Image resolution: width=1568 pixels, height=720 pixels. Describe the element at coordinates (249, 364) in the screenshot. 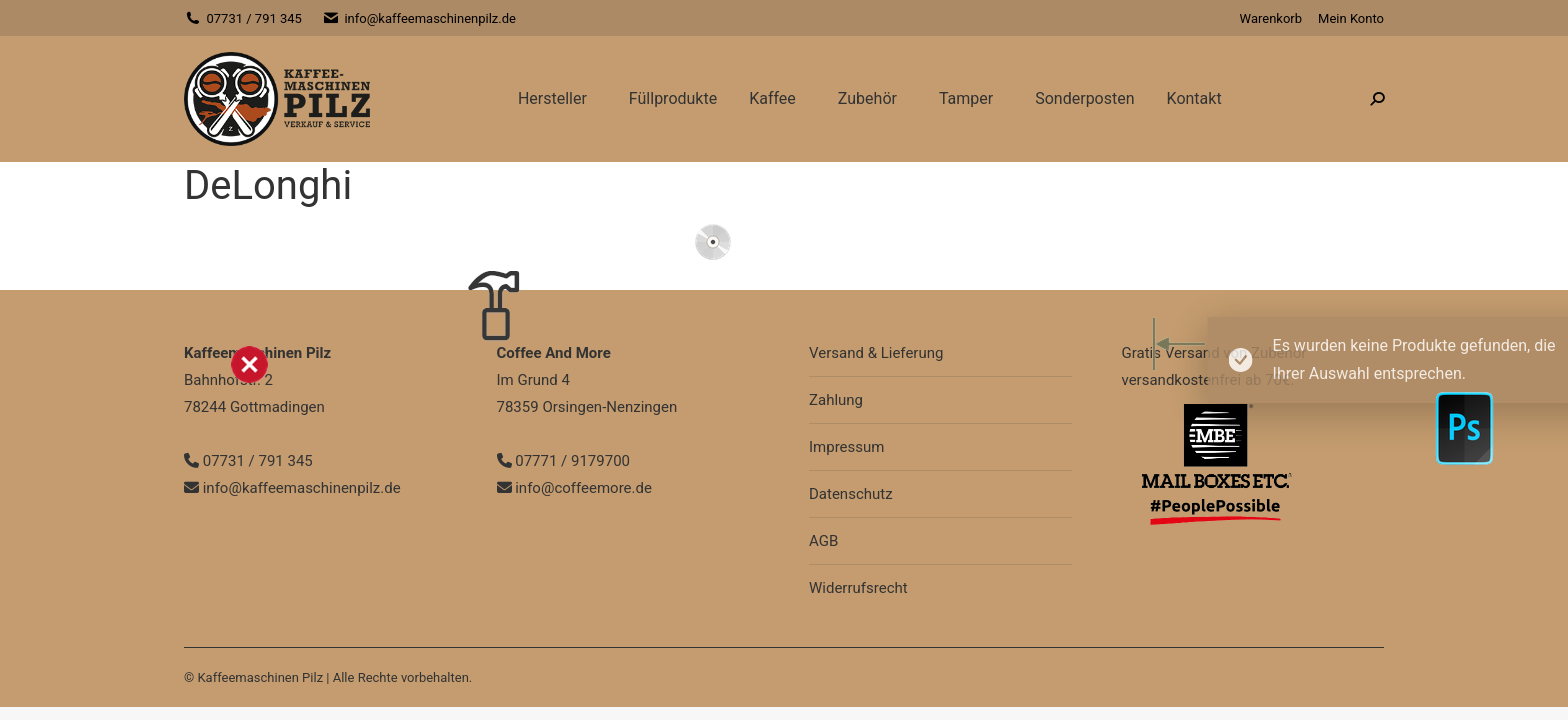

I see `cancel or close the current action` at that location.